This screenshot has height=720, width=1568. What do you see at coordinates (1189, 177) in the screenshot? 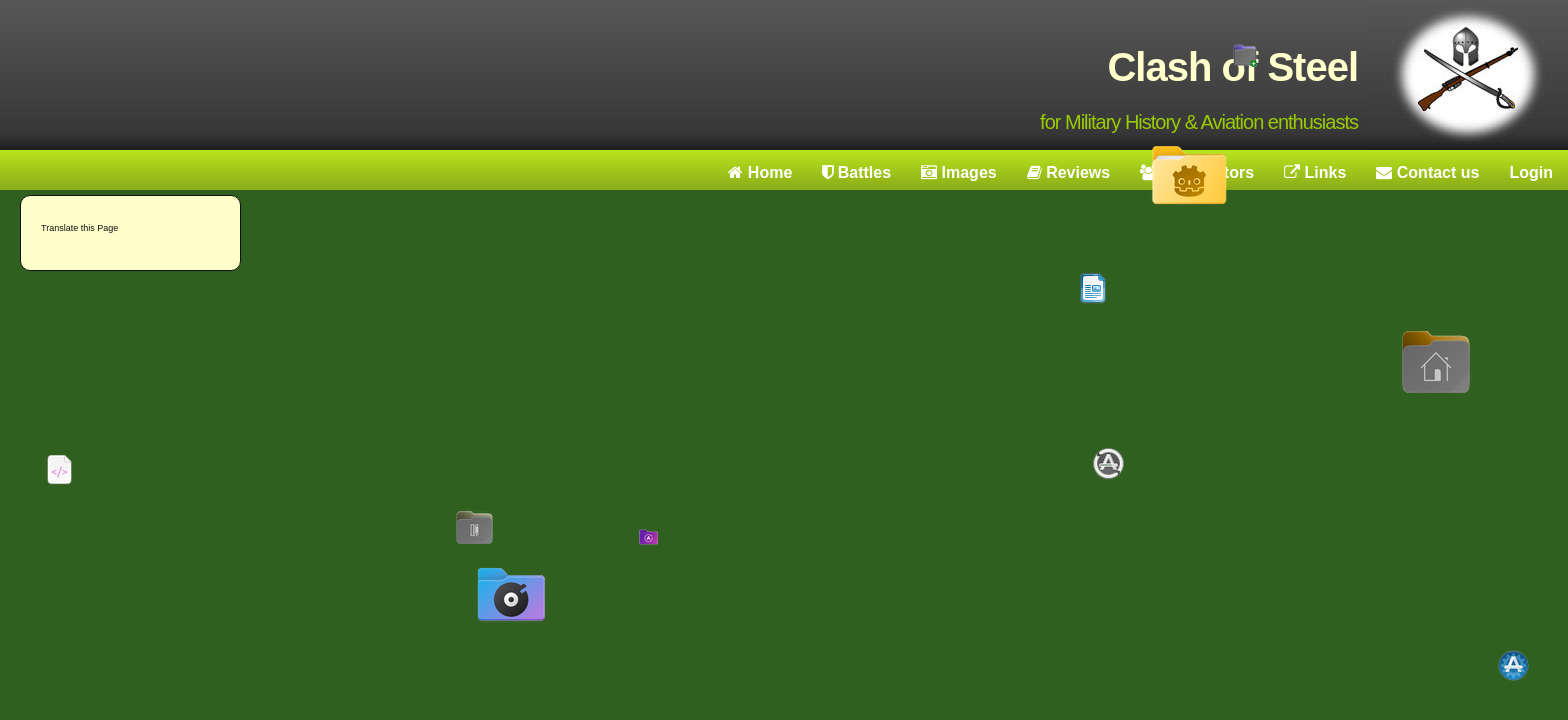
I see `open godot game engine project folder` at bounding box center [1189, 177].